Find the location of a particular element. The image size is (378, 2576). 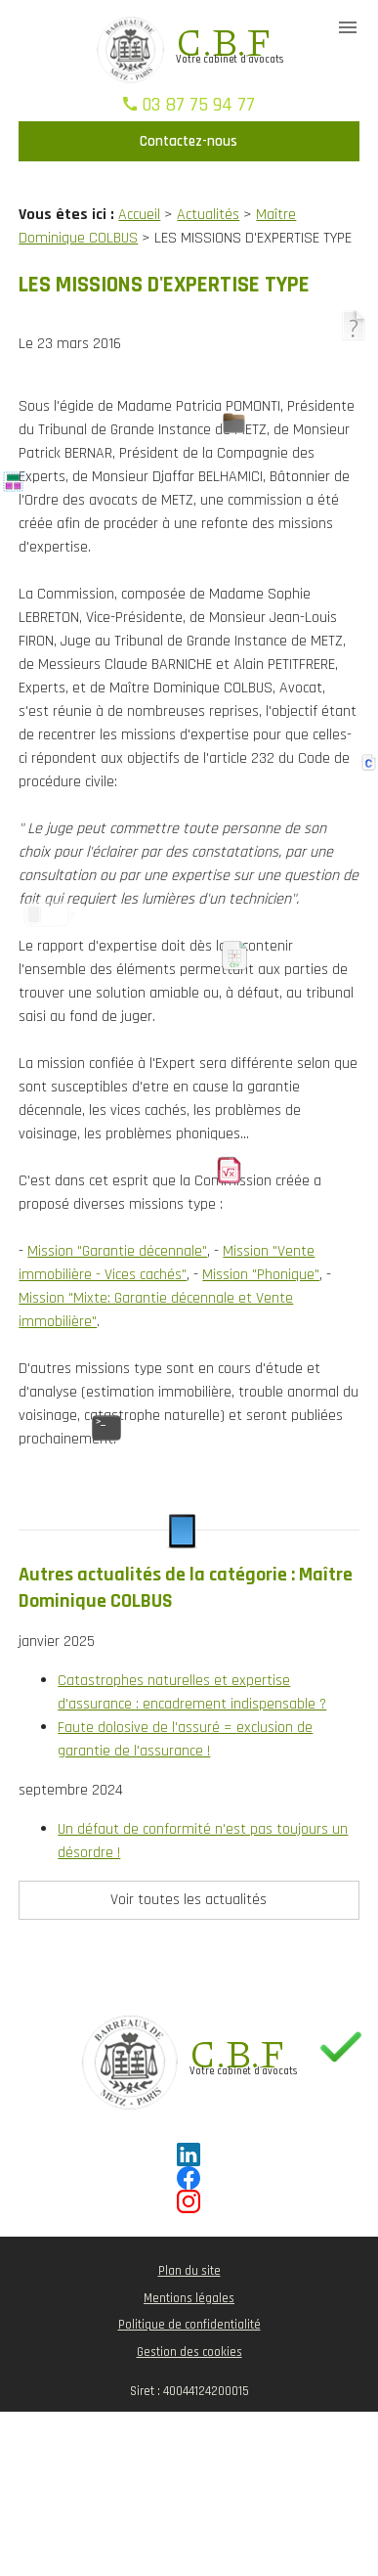

select all items in the current view is located at coordinates (13, 481).